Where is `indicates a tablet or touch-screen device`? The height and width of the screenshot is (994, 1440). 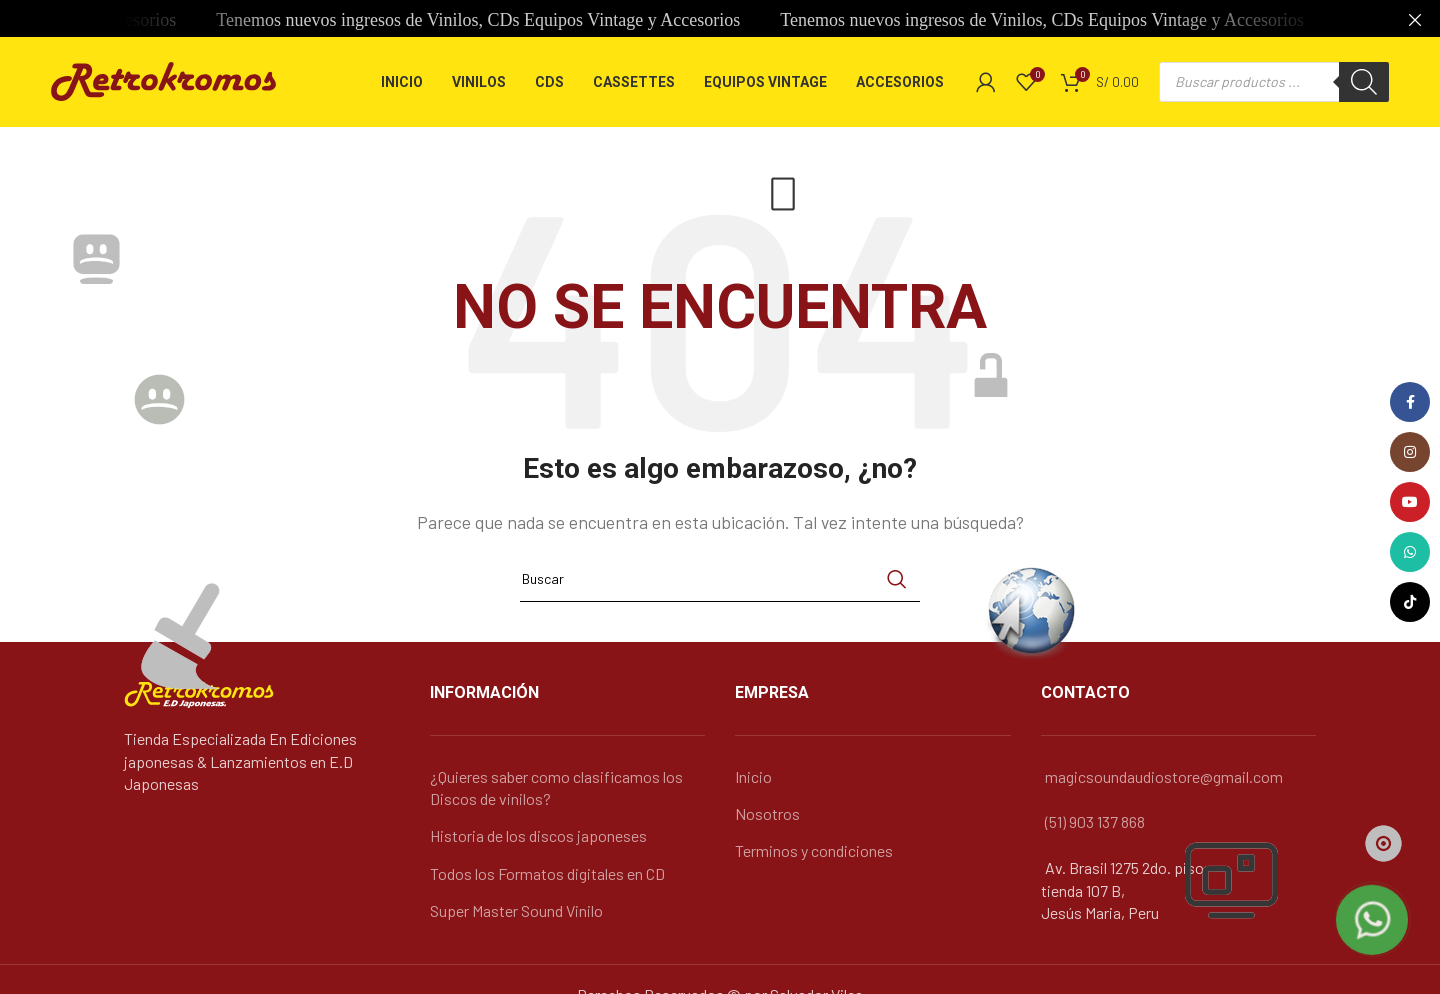
indicates a tablet or touch-screen device is located at coordinates (783, 194).